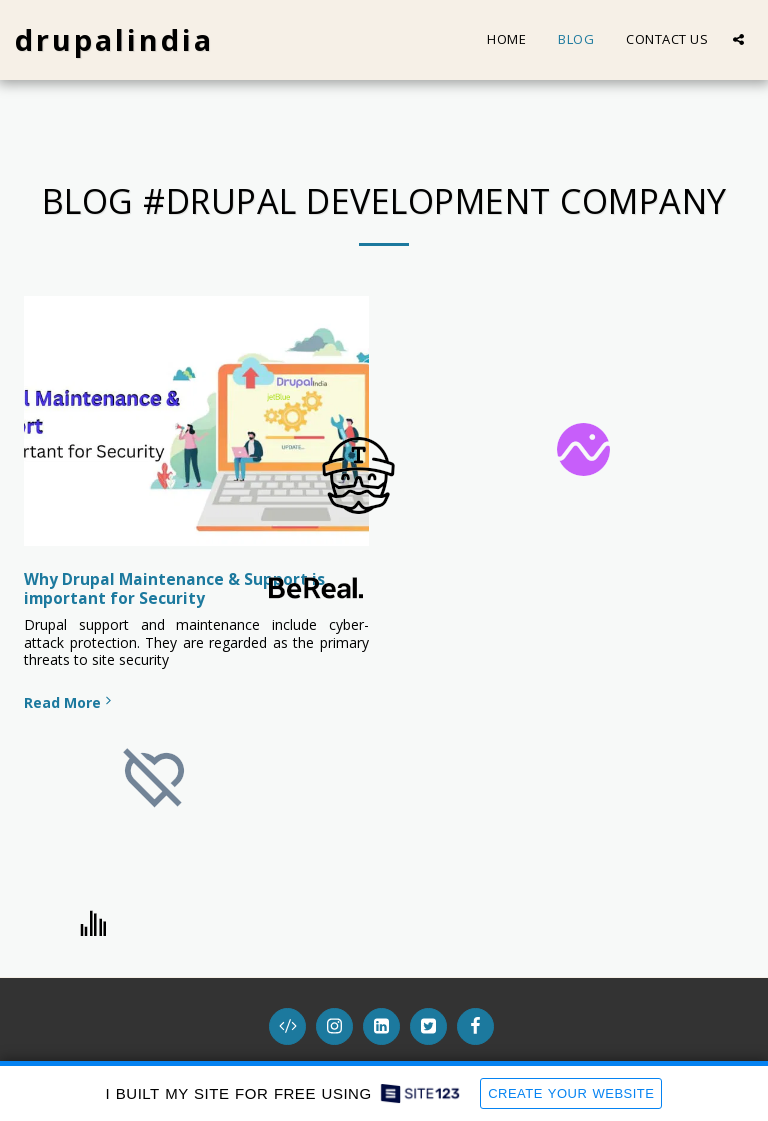 The width and height of the screenshot is (768, 1121). Describe the element at coordinates (583, 449) in the screenshot. I see `cesium platform logo` at that location.